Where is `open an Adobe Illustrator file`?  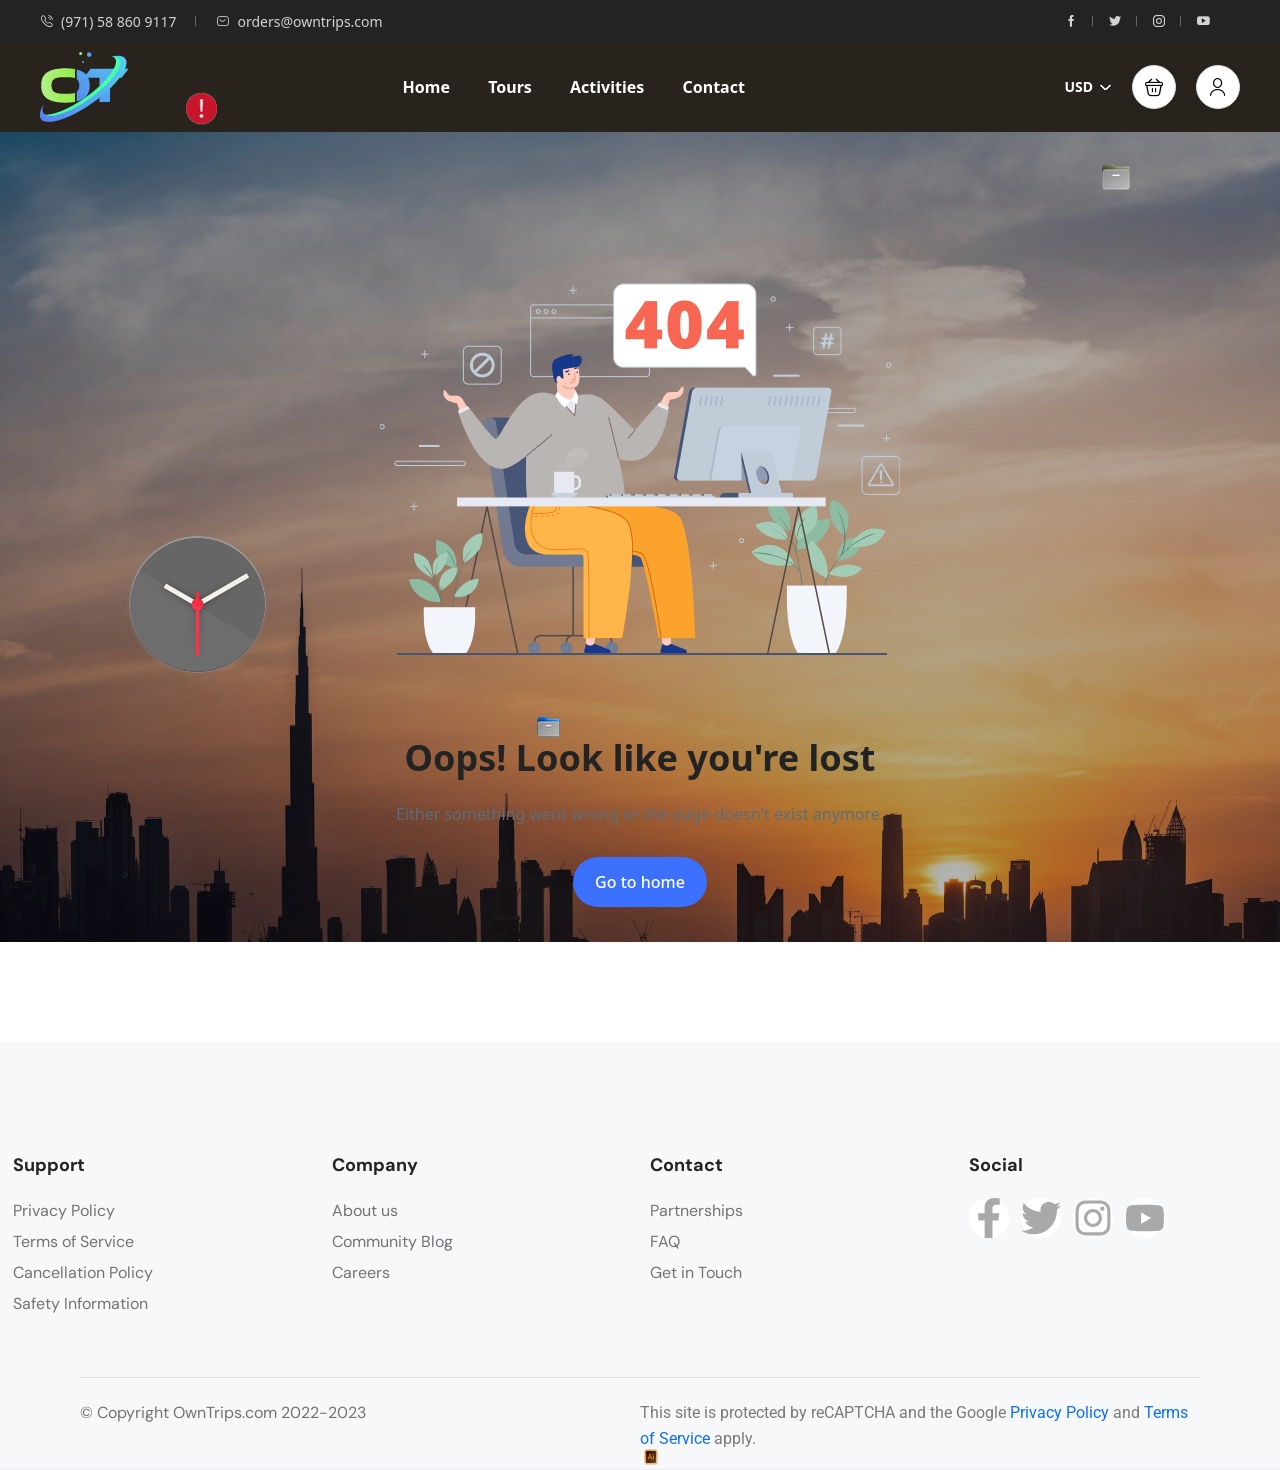
open an Adobe Illustrator file is located at coordinates (651, 1457).